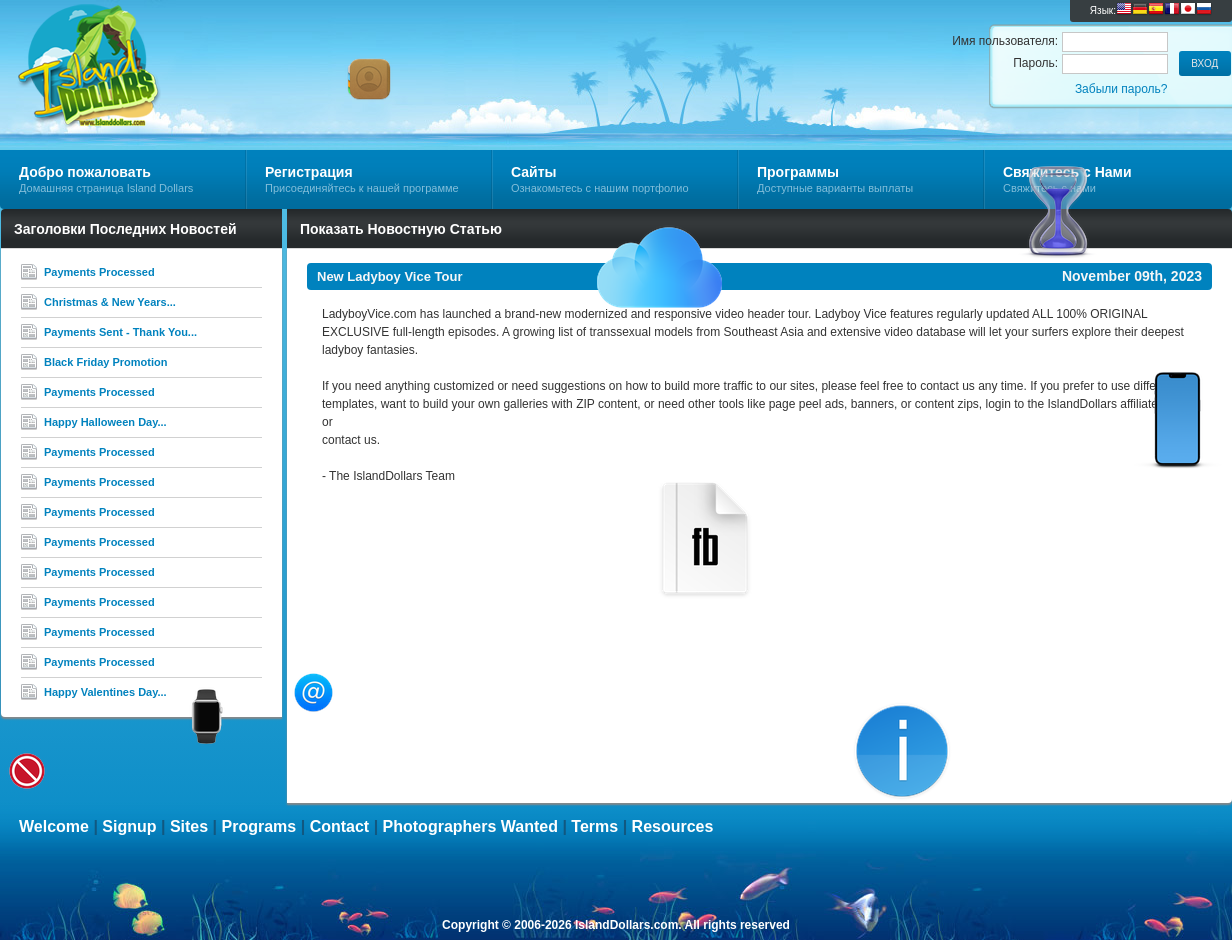 This screenshot has height=940, width=1232. I want to click on open the contacts app, so click(370, 79).